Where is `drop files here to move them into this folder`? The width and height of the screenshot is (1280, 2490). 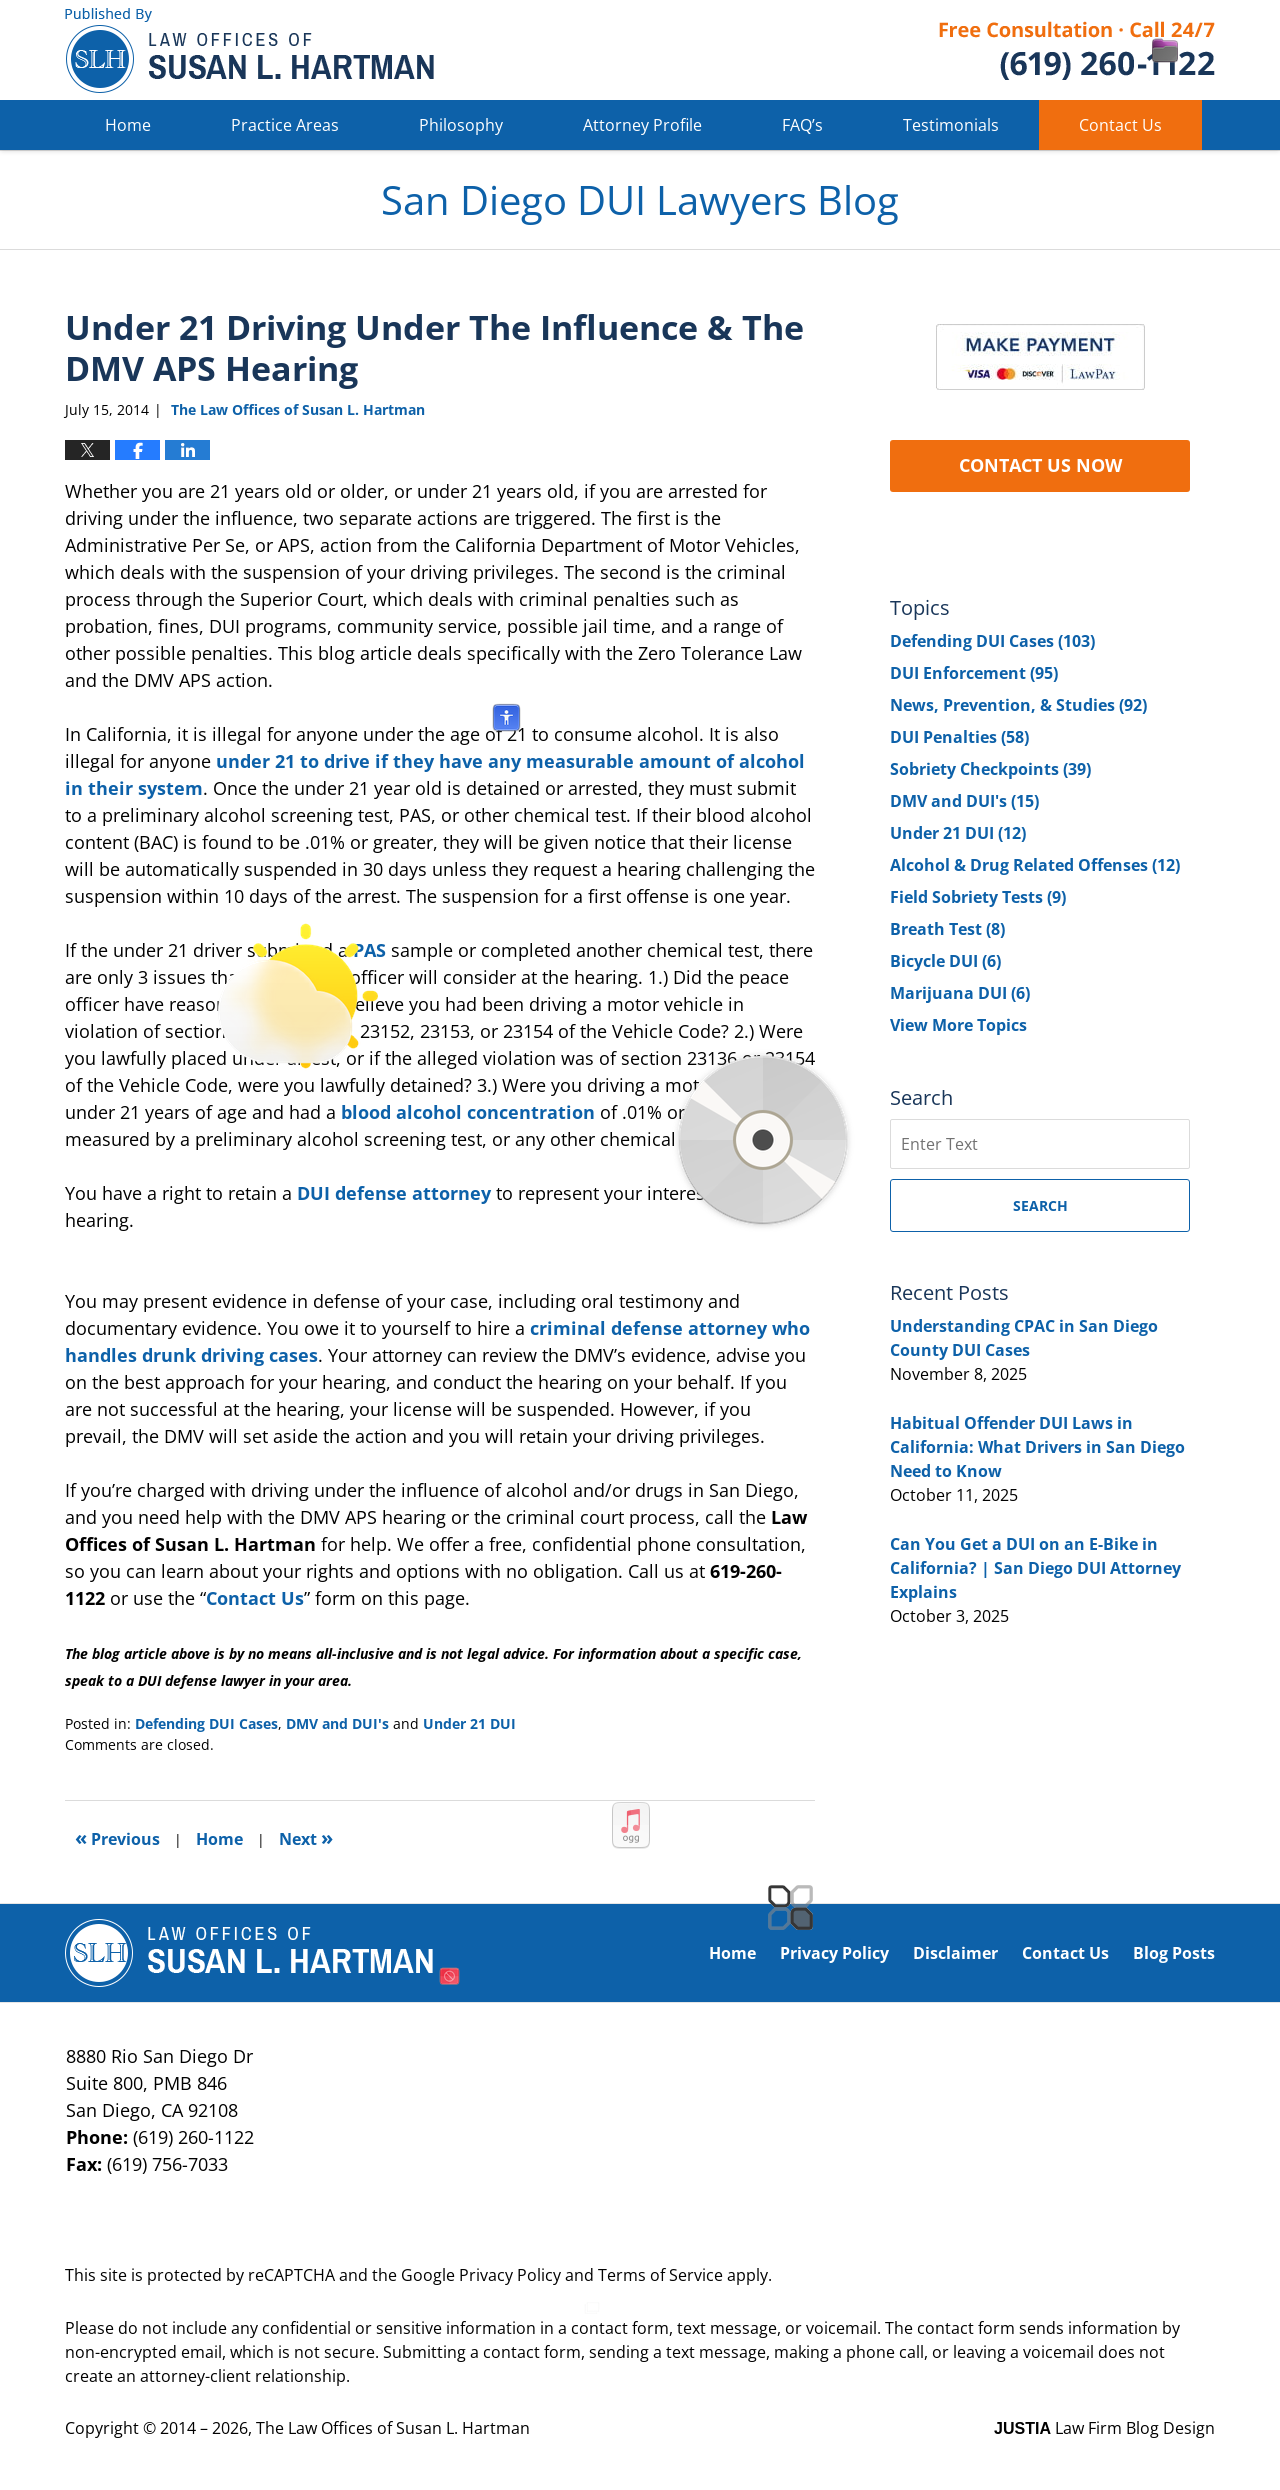
drop files here to move them into this folder is located at coordinates (1165, 50).